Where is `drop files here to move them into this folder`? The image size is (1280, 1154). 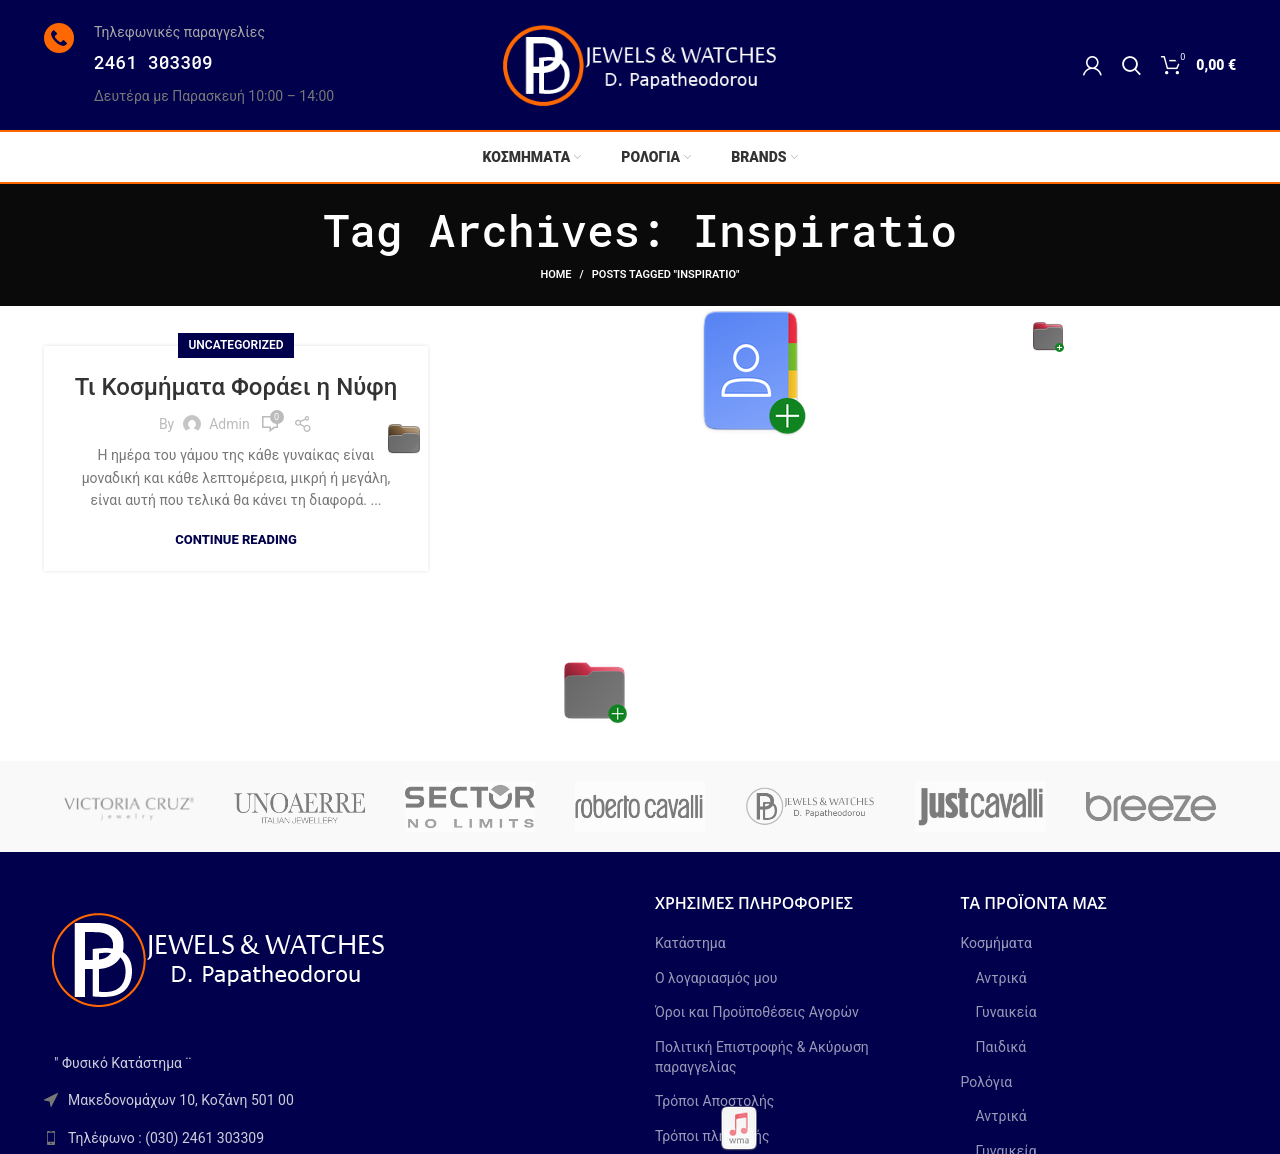
drop files here to move them into this folder is located at coordinates (404, 438).